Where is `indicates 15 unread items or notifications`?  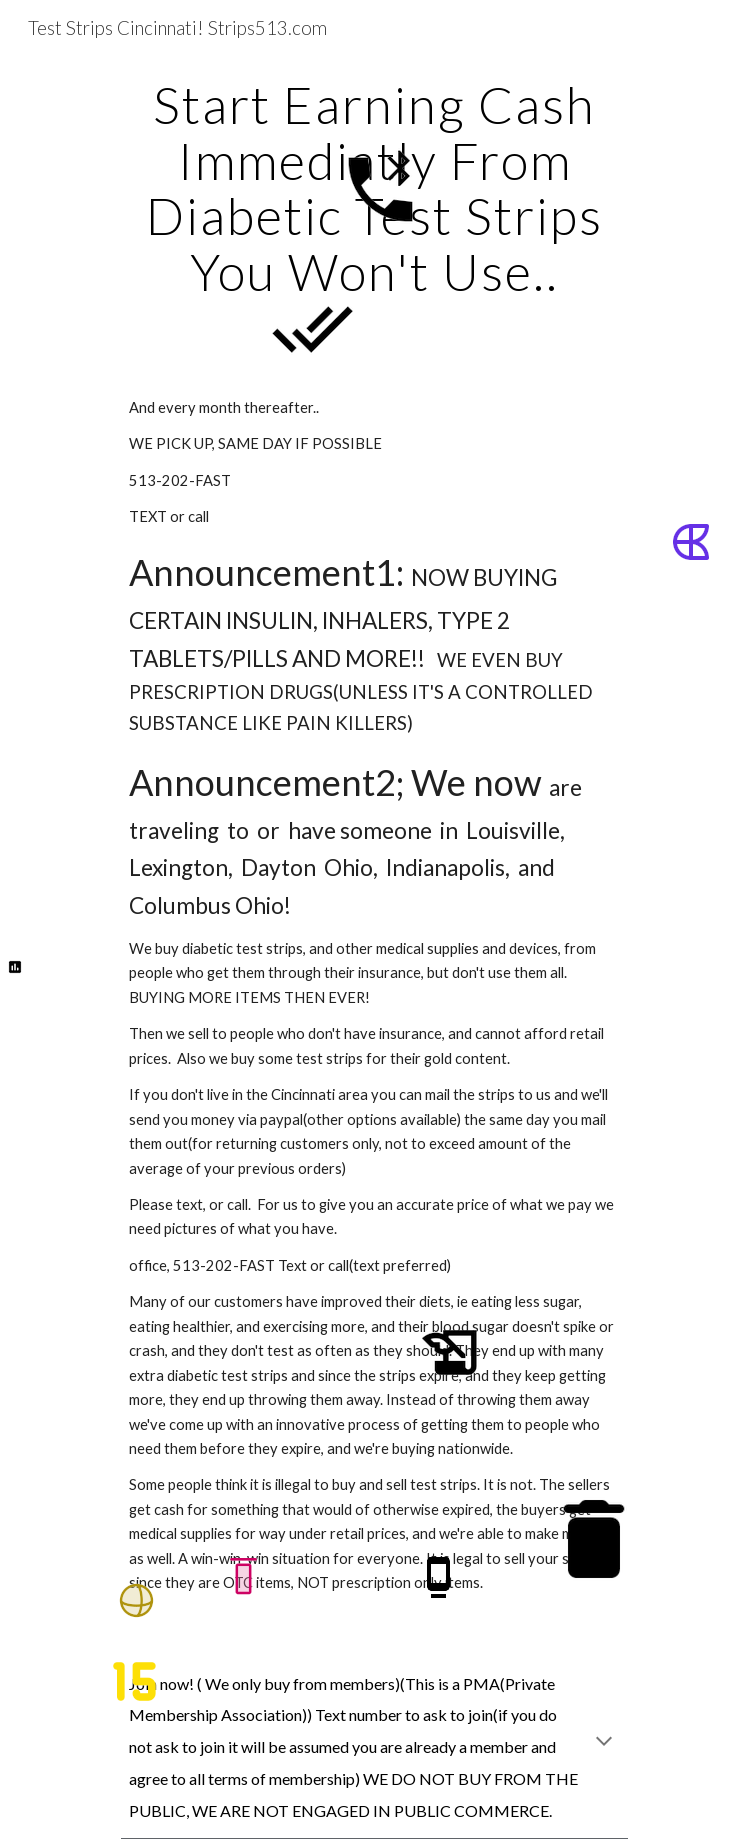
indicates 15 unread items or notifications is located at coordinates (132, 1681).